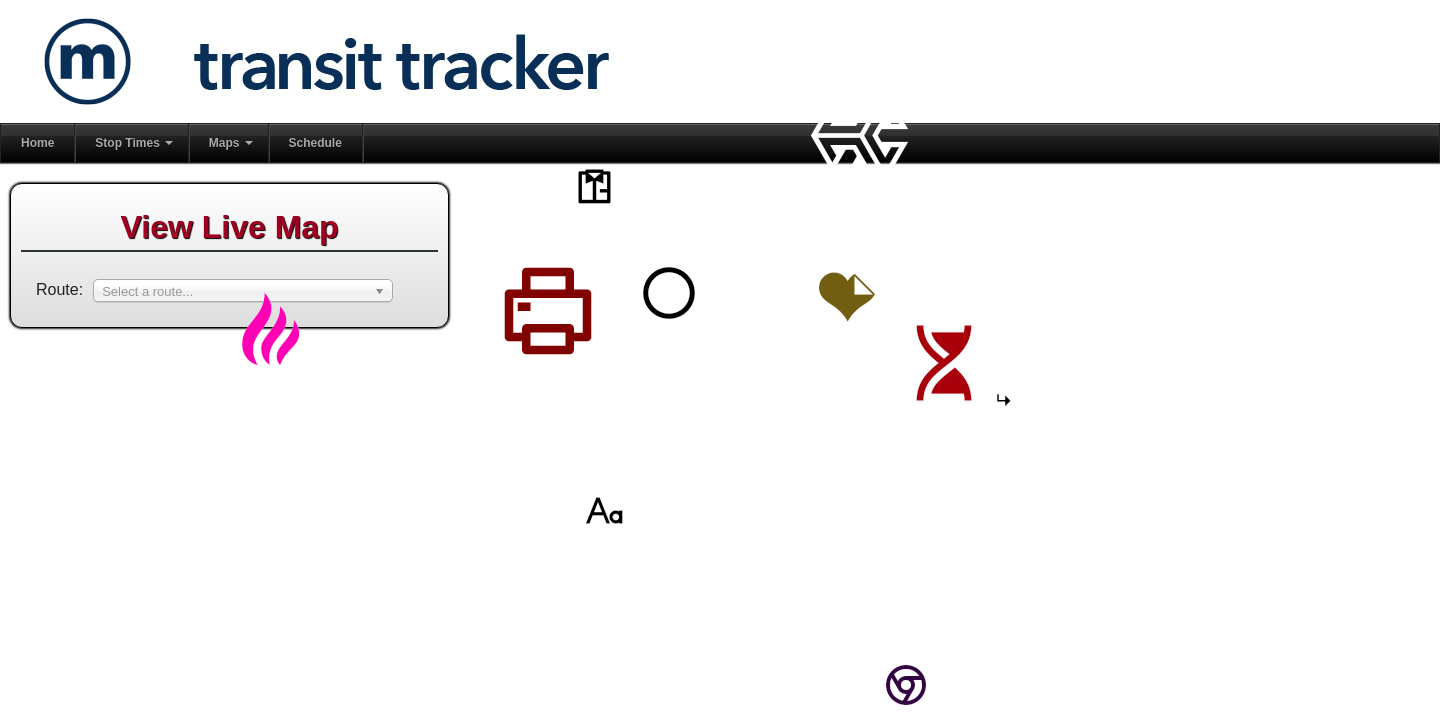  I want to click on adjust text size settings, so click(604, 510).